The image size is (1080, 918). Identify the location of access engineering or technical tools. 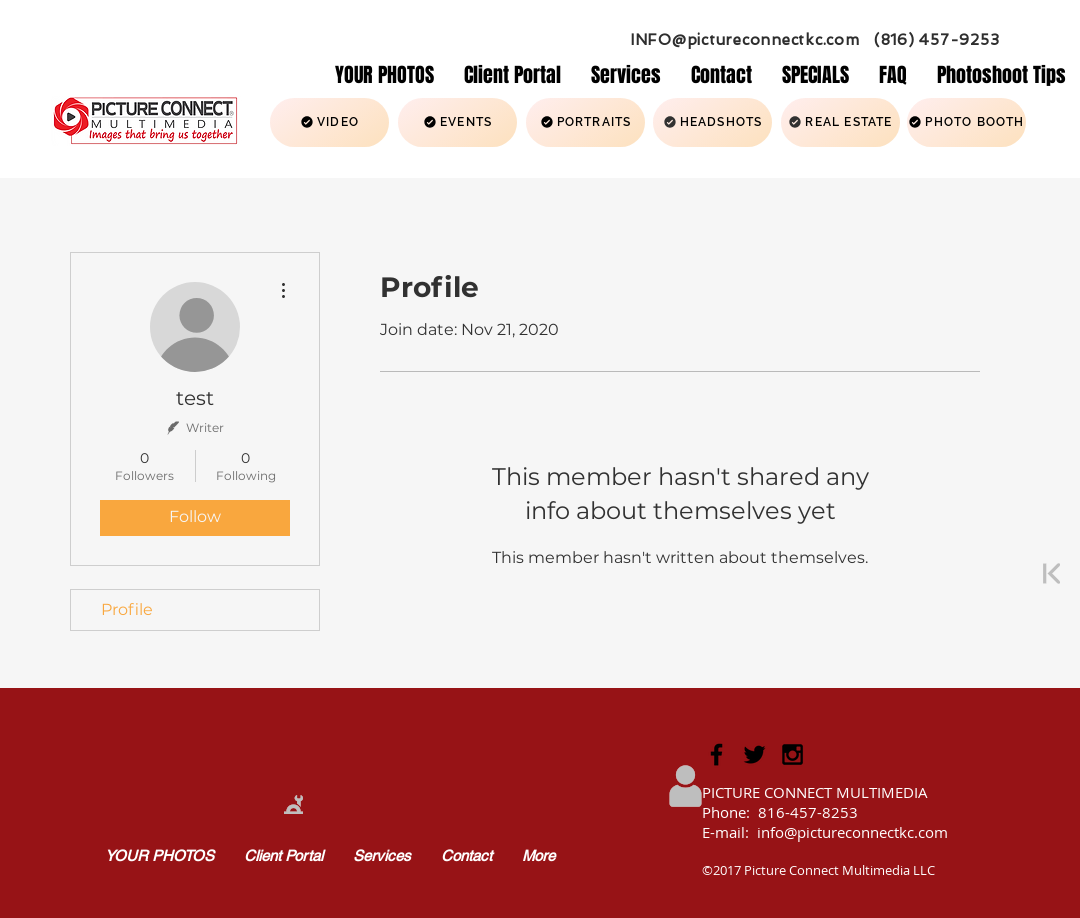
(293, 804).